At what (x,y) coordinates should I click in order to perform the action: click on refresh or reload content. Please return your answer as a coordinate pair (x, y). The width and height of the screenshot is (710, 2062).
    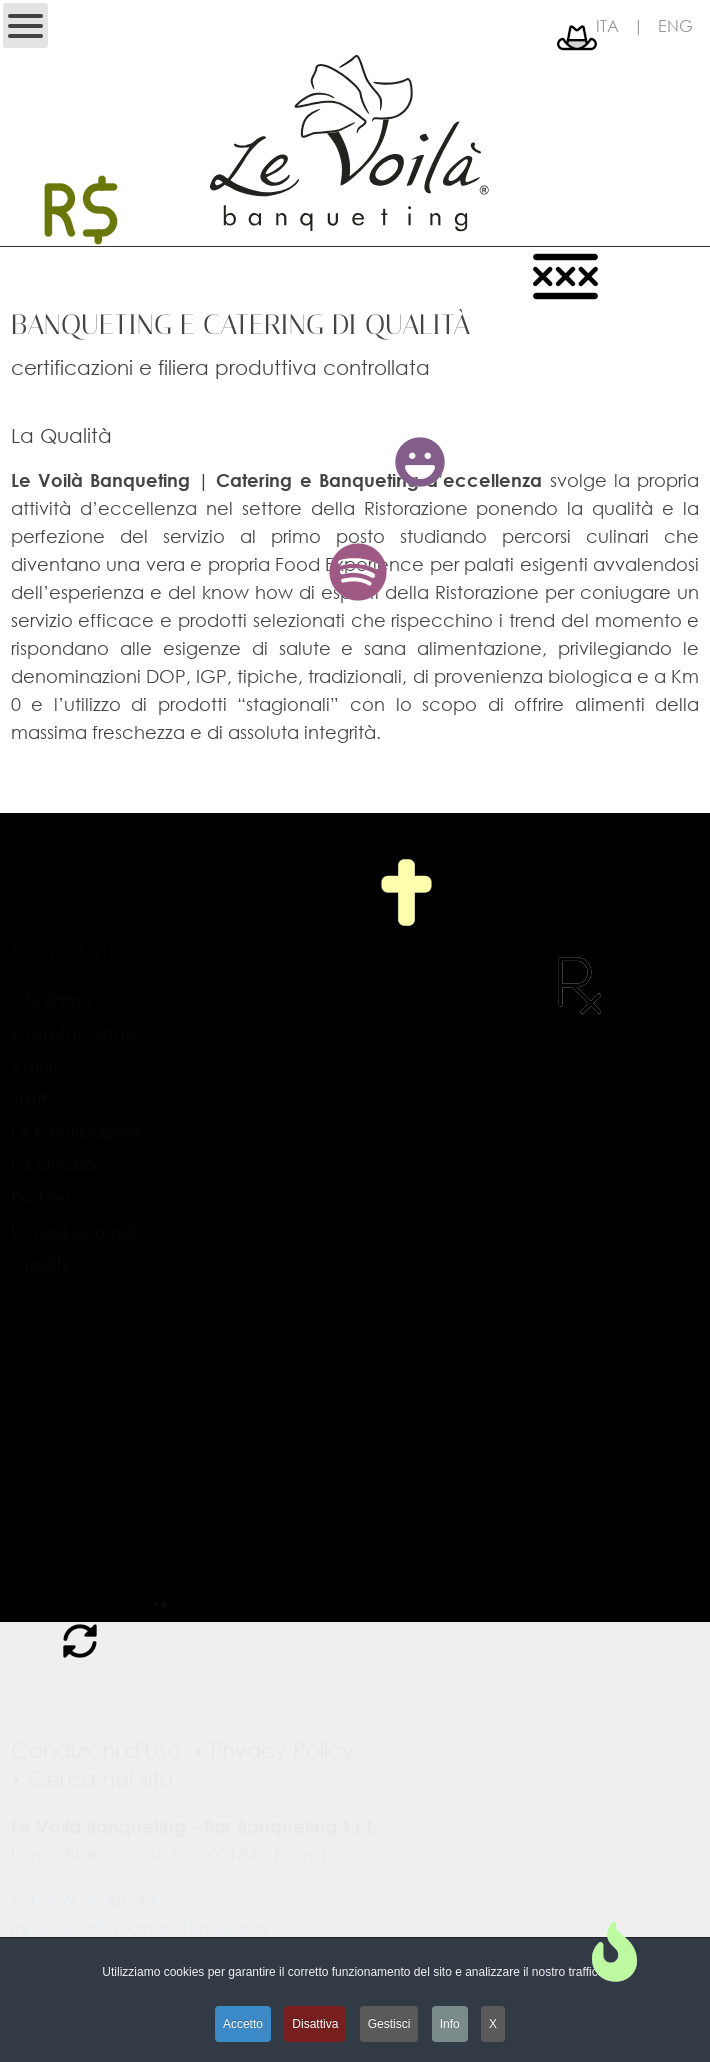
    Looking at the image, I should click on (80, 1641).